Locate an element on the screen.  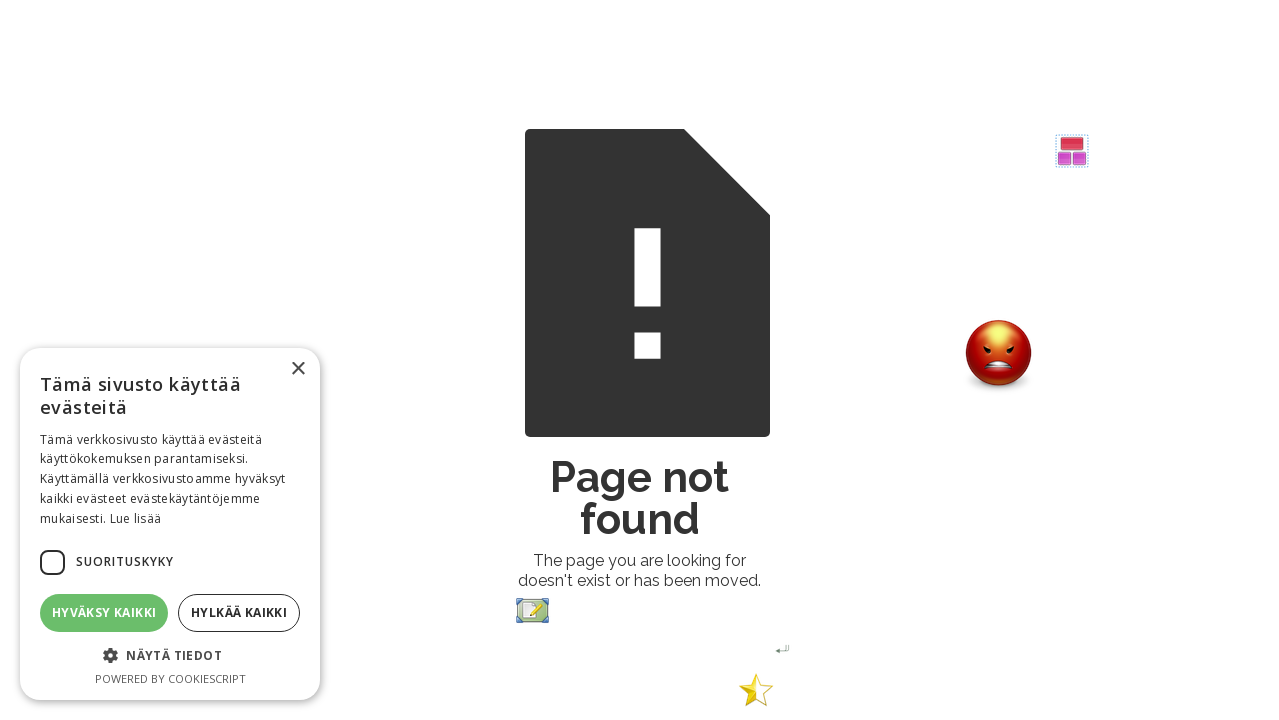
reply to all recipients of an email is located at coordinates (782, 649).